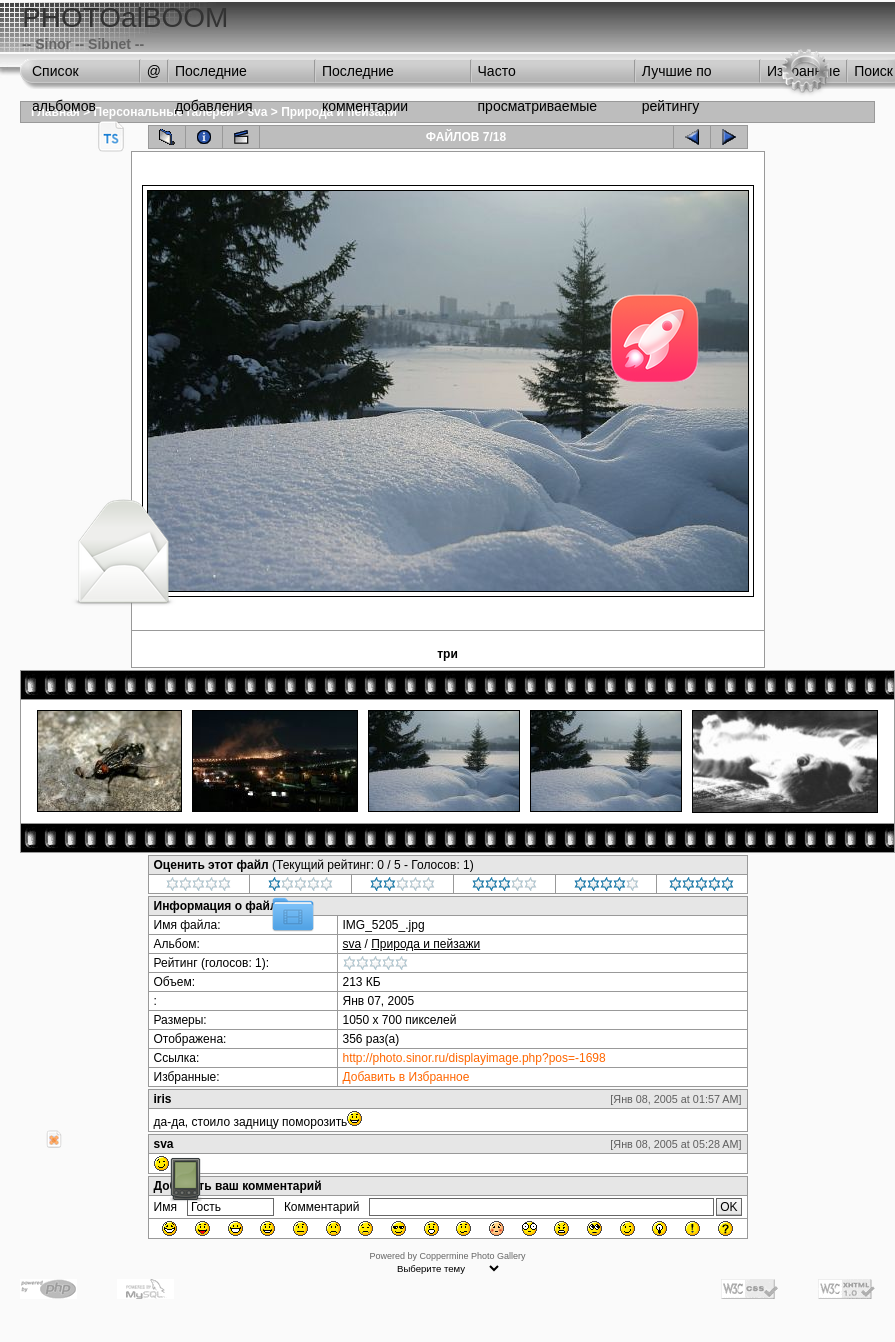 The height and width of the screenshot is (1342, 895). Describe the element at coordinates (185, 1179) in the screenshot. I see `access PDA or handheld device settings` at that location.